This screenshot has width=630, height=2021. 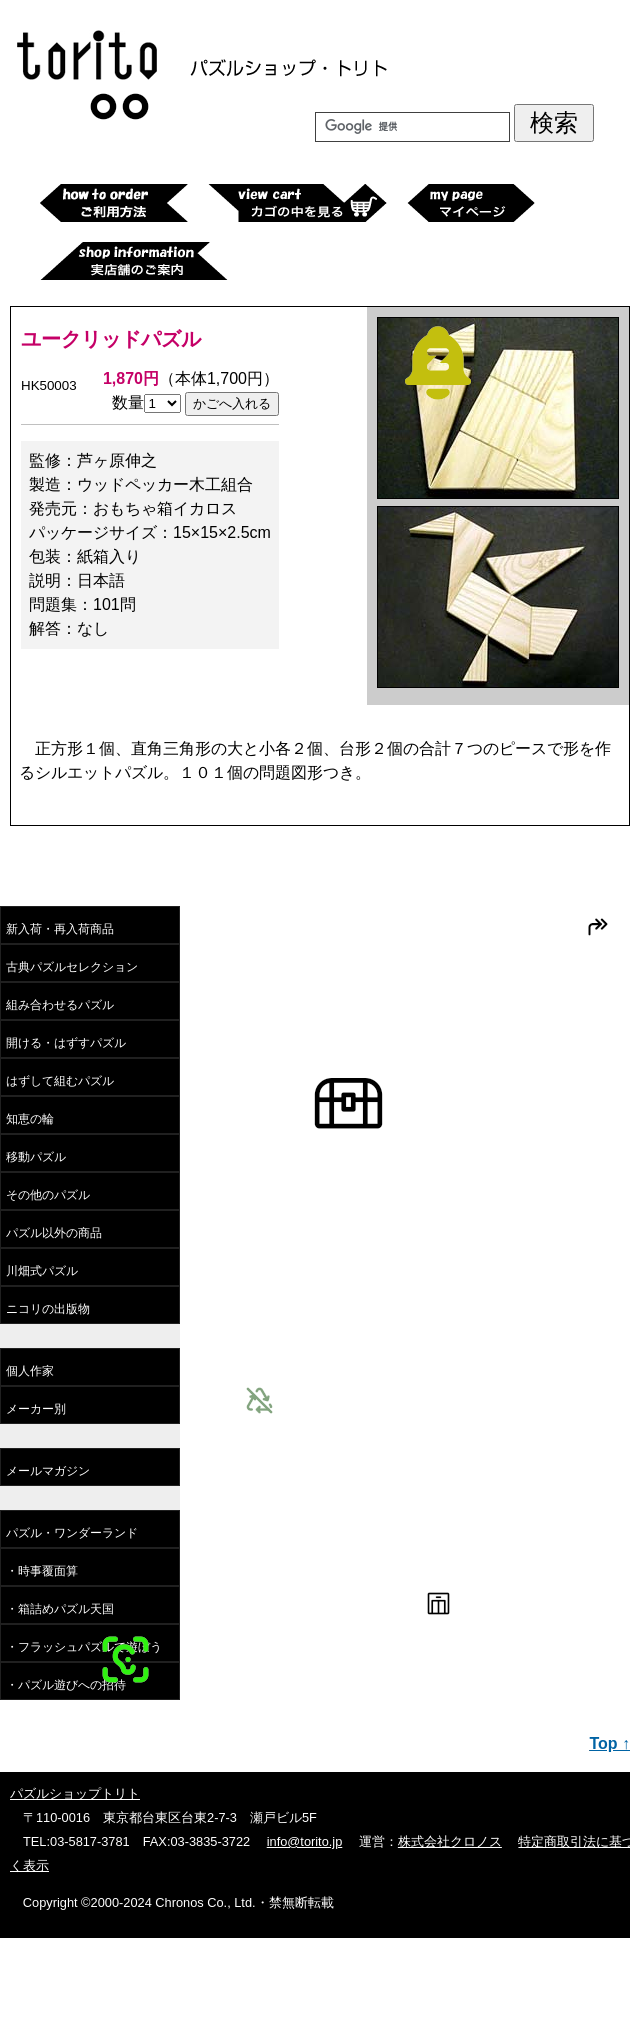 What do you see at coordinates (119, 106) in the screenshot?
I see `link to flickr photo sharing account` at bounding box center [119, 106].